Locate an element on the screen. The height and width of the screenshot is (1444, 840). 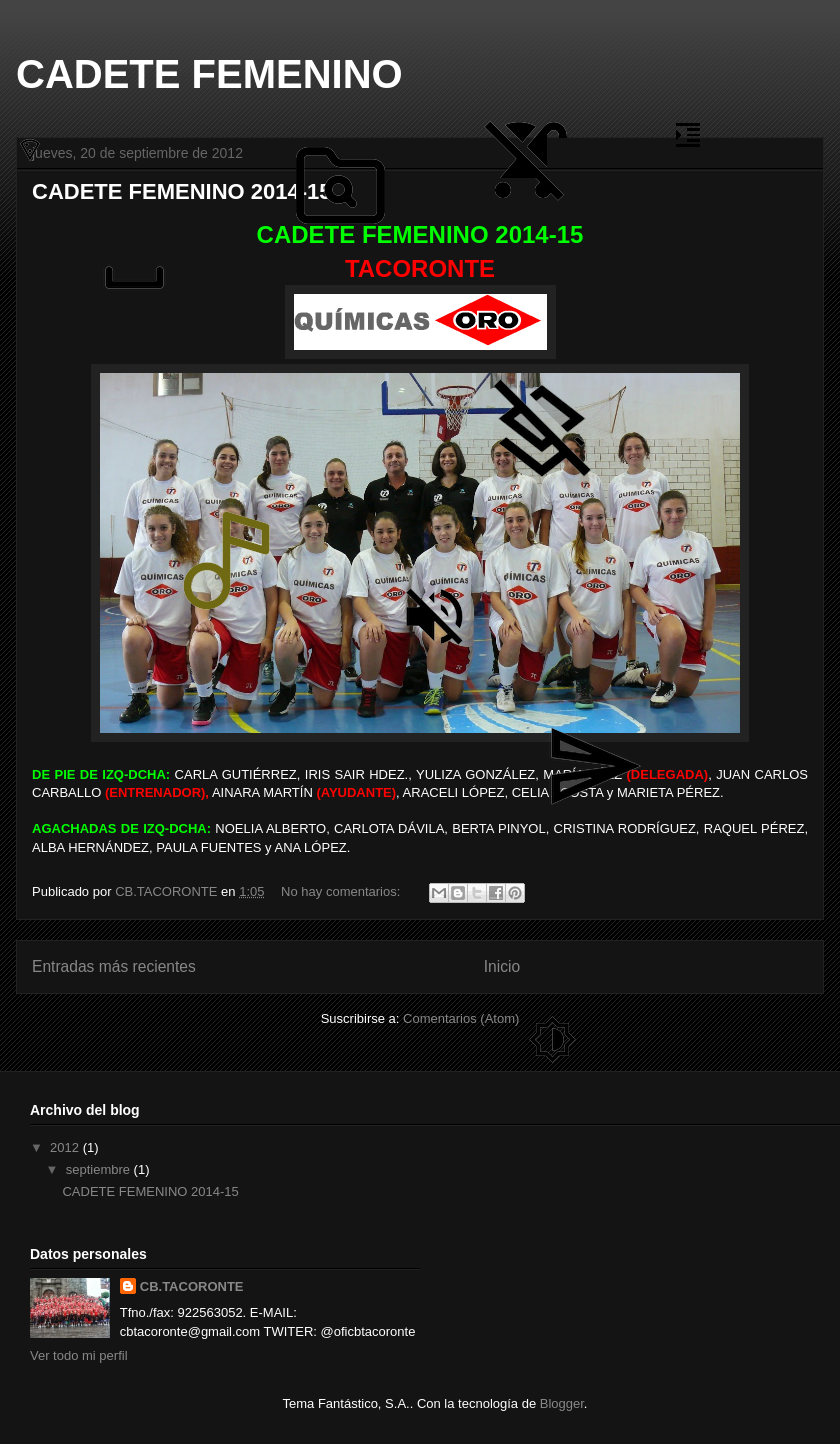
access music or audio player is located at coordinates (226, 558).